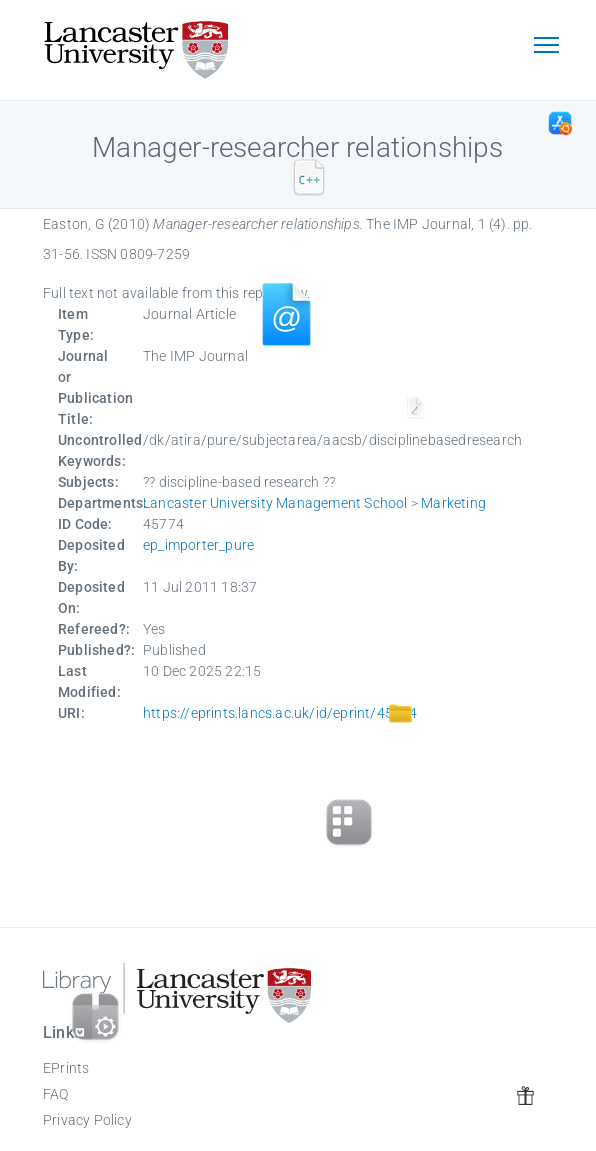  Describe the element at coordinates (309, 177) in the screenshot. I see `indicates a C++ source code file` at that location.